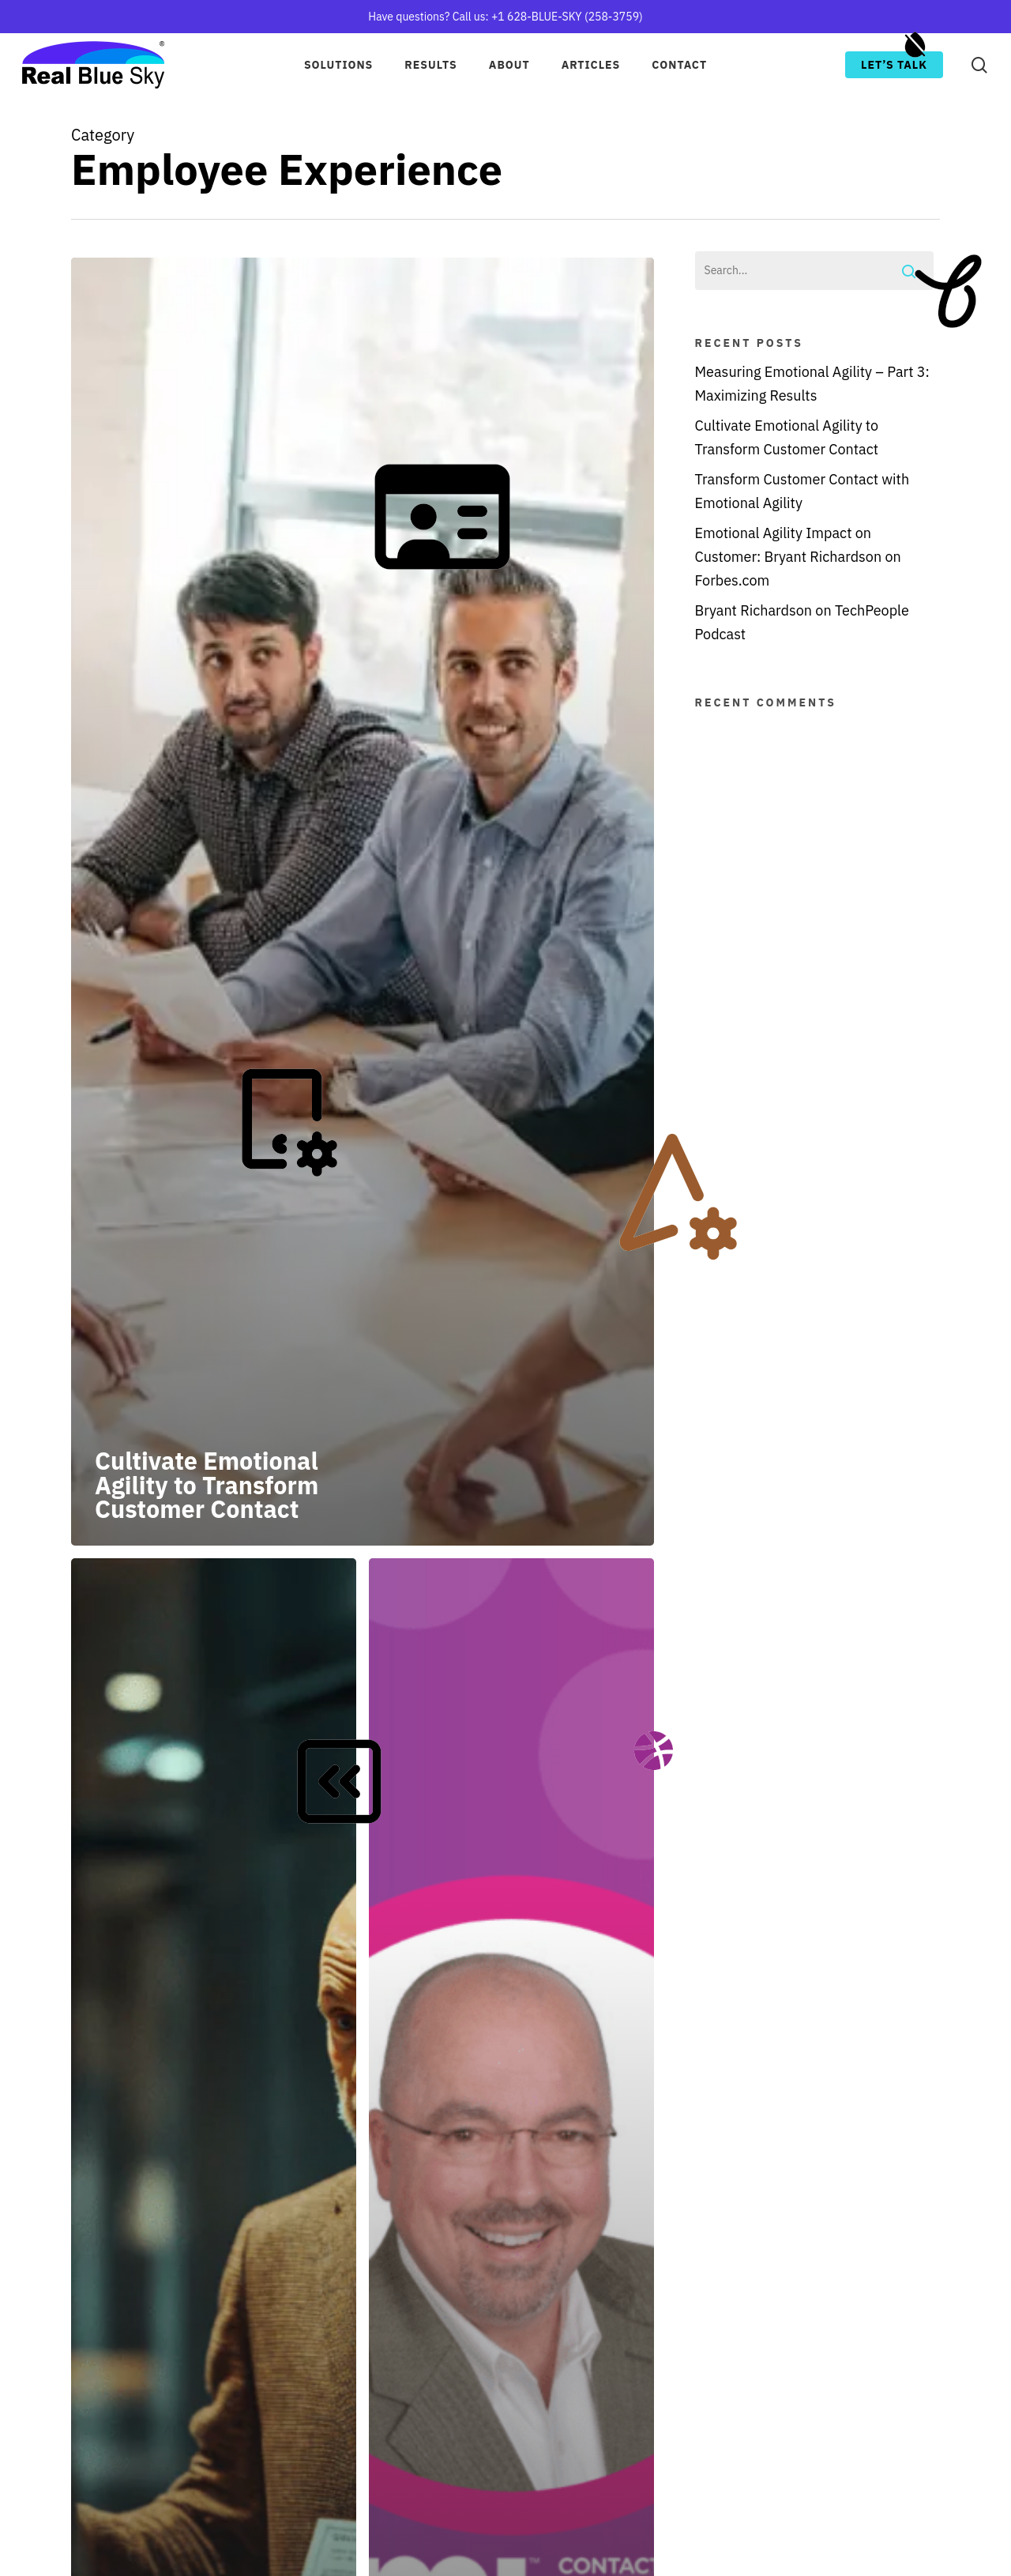 The height and width of the screenshot is (2576, 1011). What do you see at coordinates (339, 1781) in the screenshot?
I see `go back to previous section` at bounding box center [339, 1781].